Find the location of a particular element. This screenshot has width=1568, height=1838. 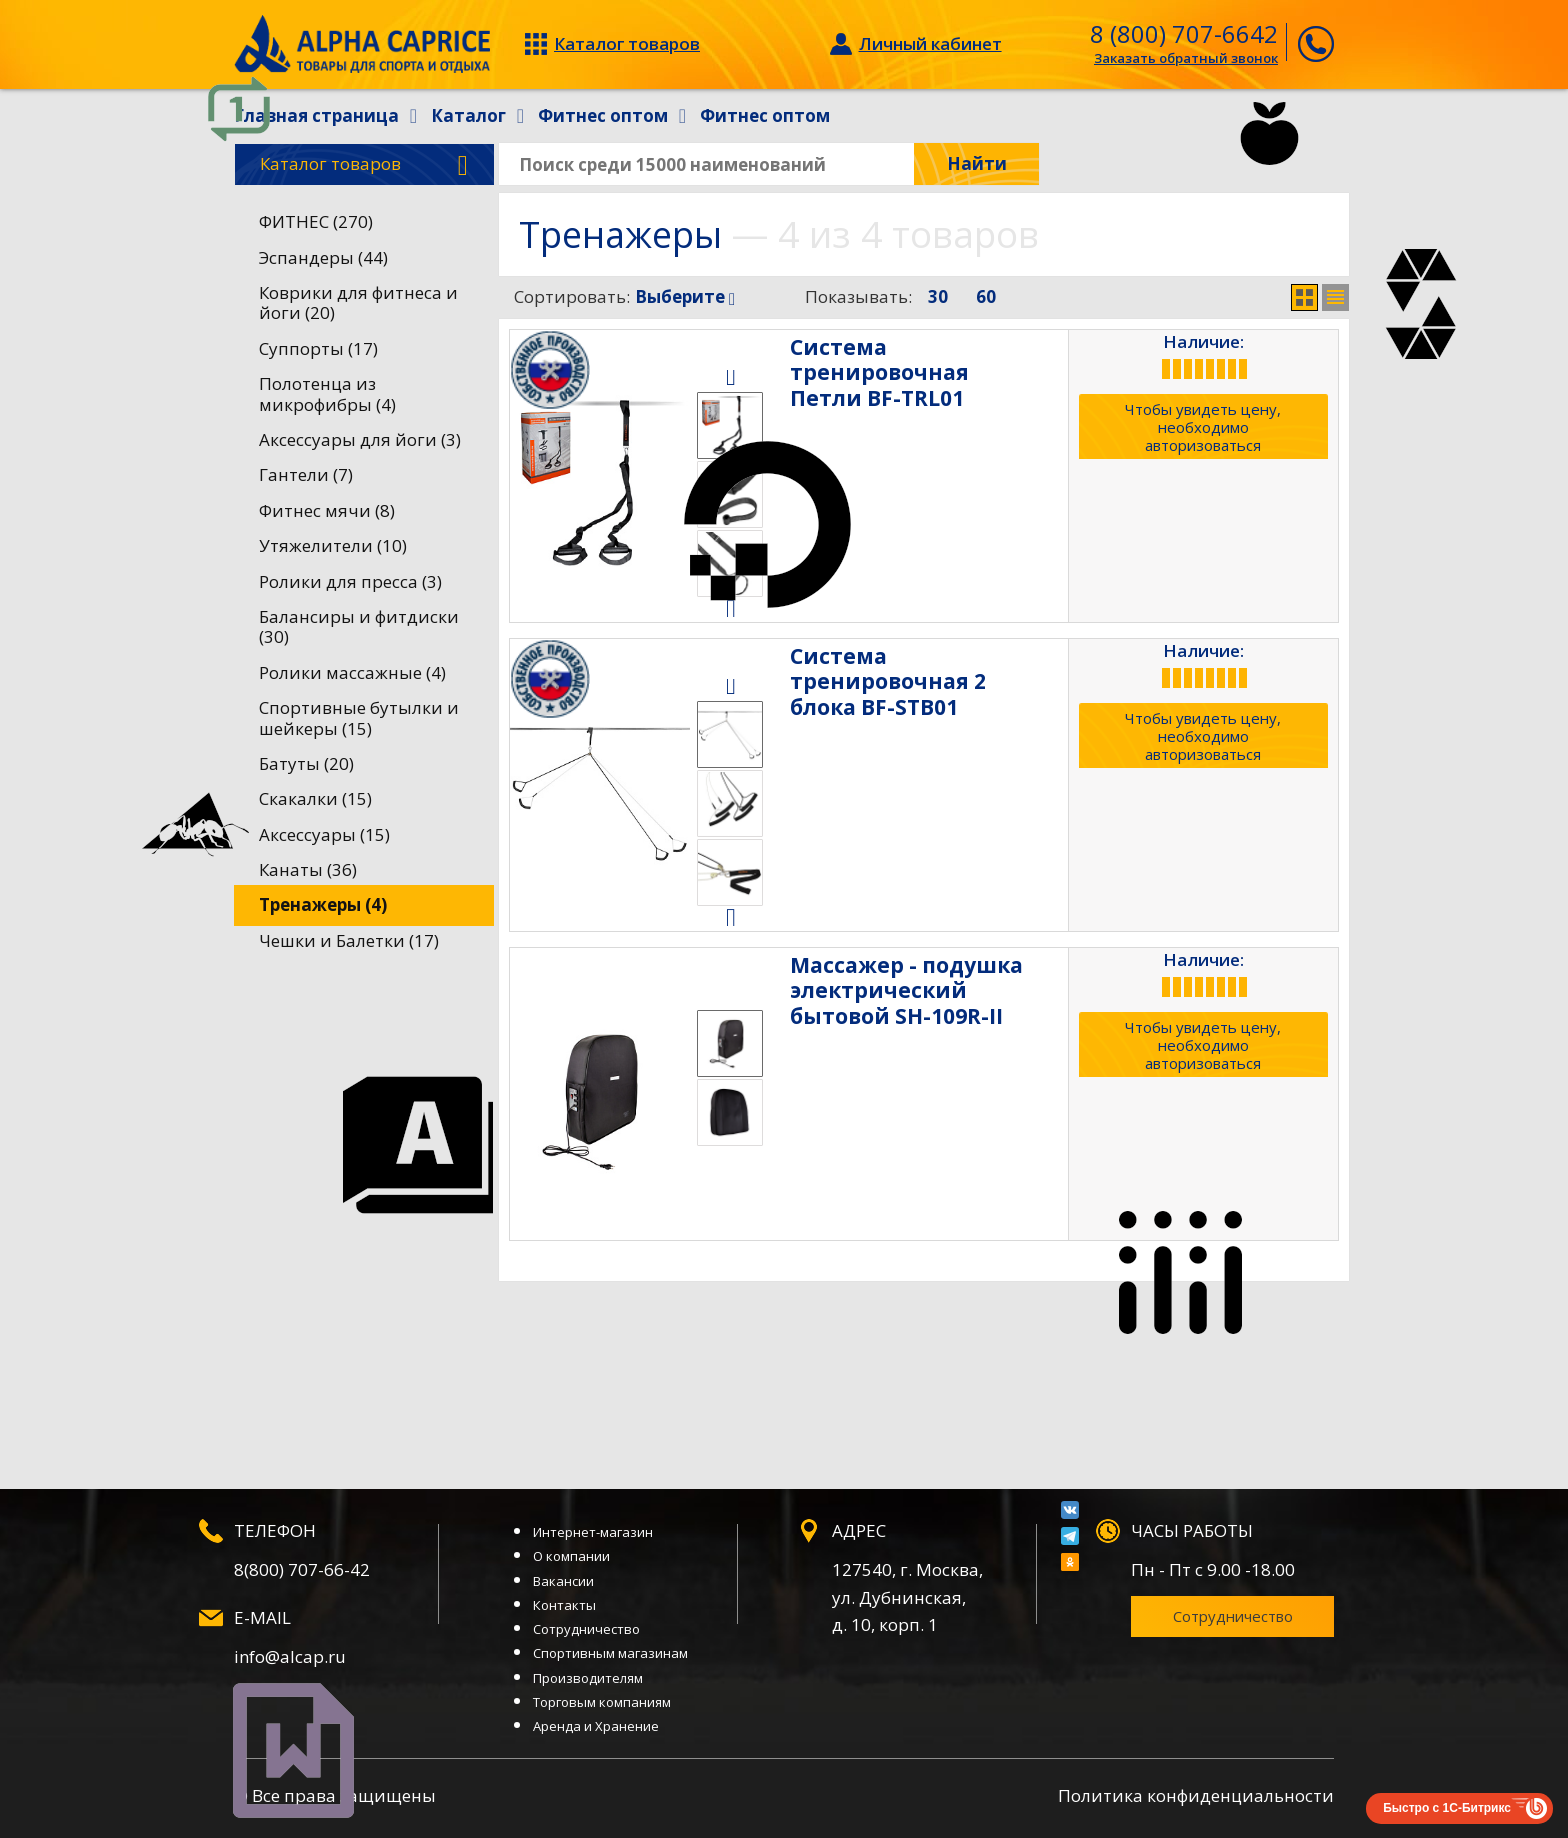

open AutoCAD application is located at coordinates (418, 1145).